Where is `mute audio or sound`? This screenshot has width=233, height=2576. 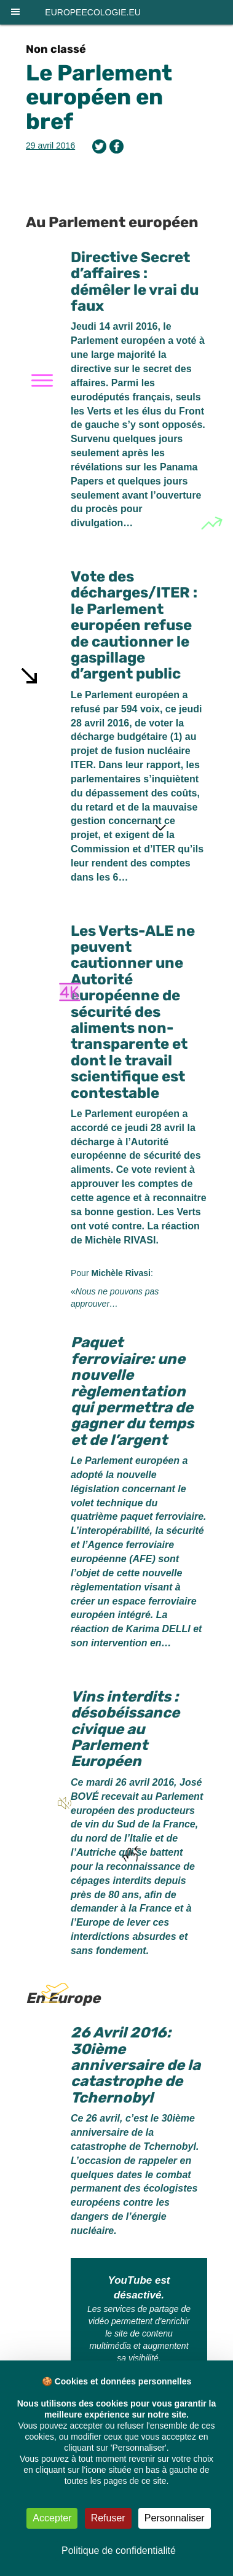 mute audio or sound is located at coordinates (64, 1803).